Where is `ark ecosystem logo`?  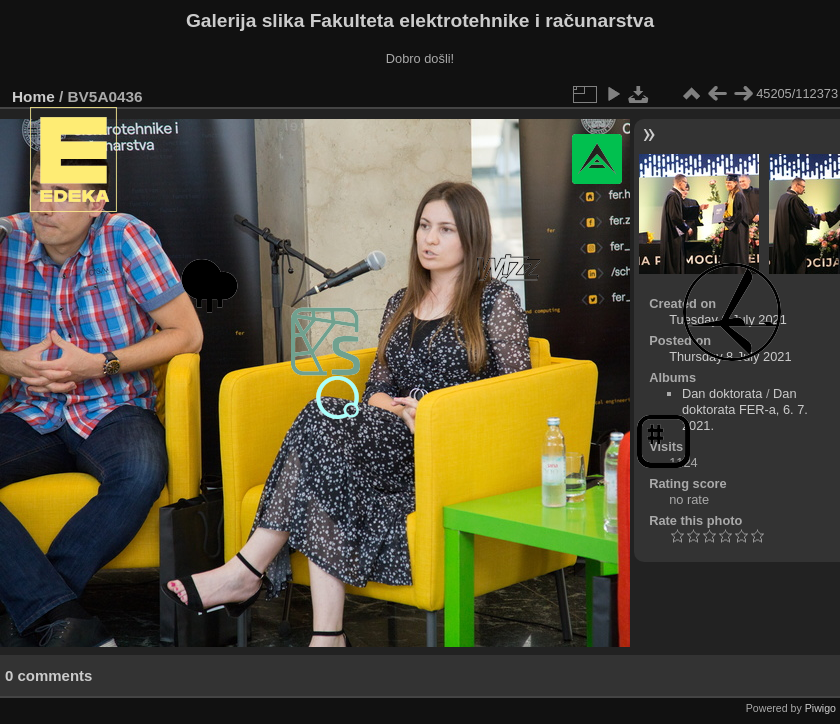
ark ecosystem logo is located at coordinates (597, 159).